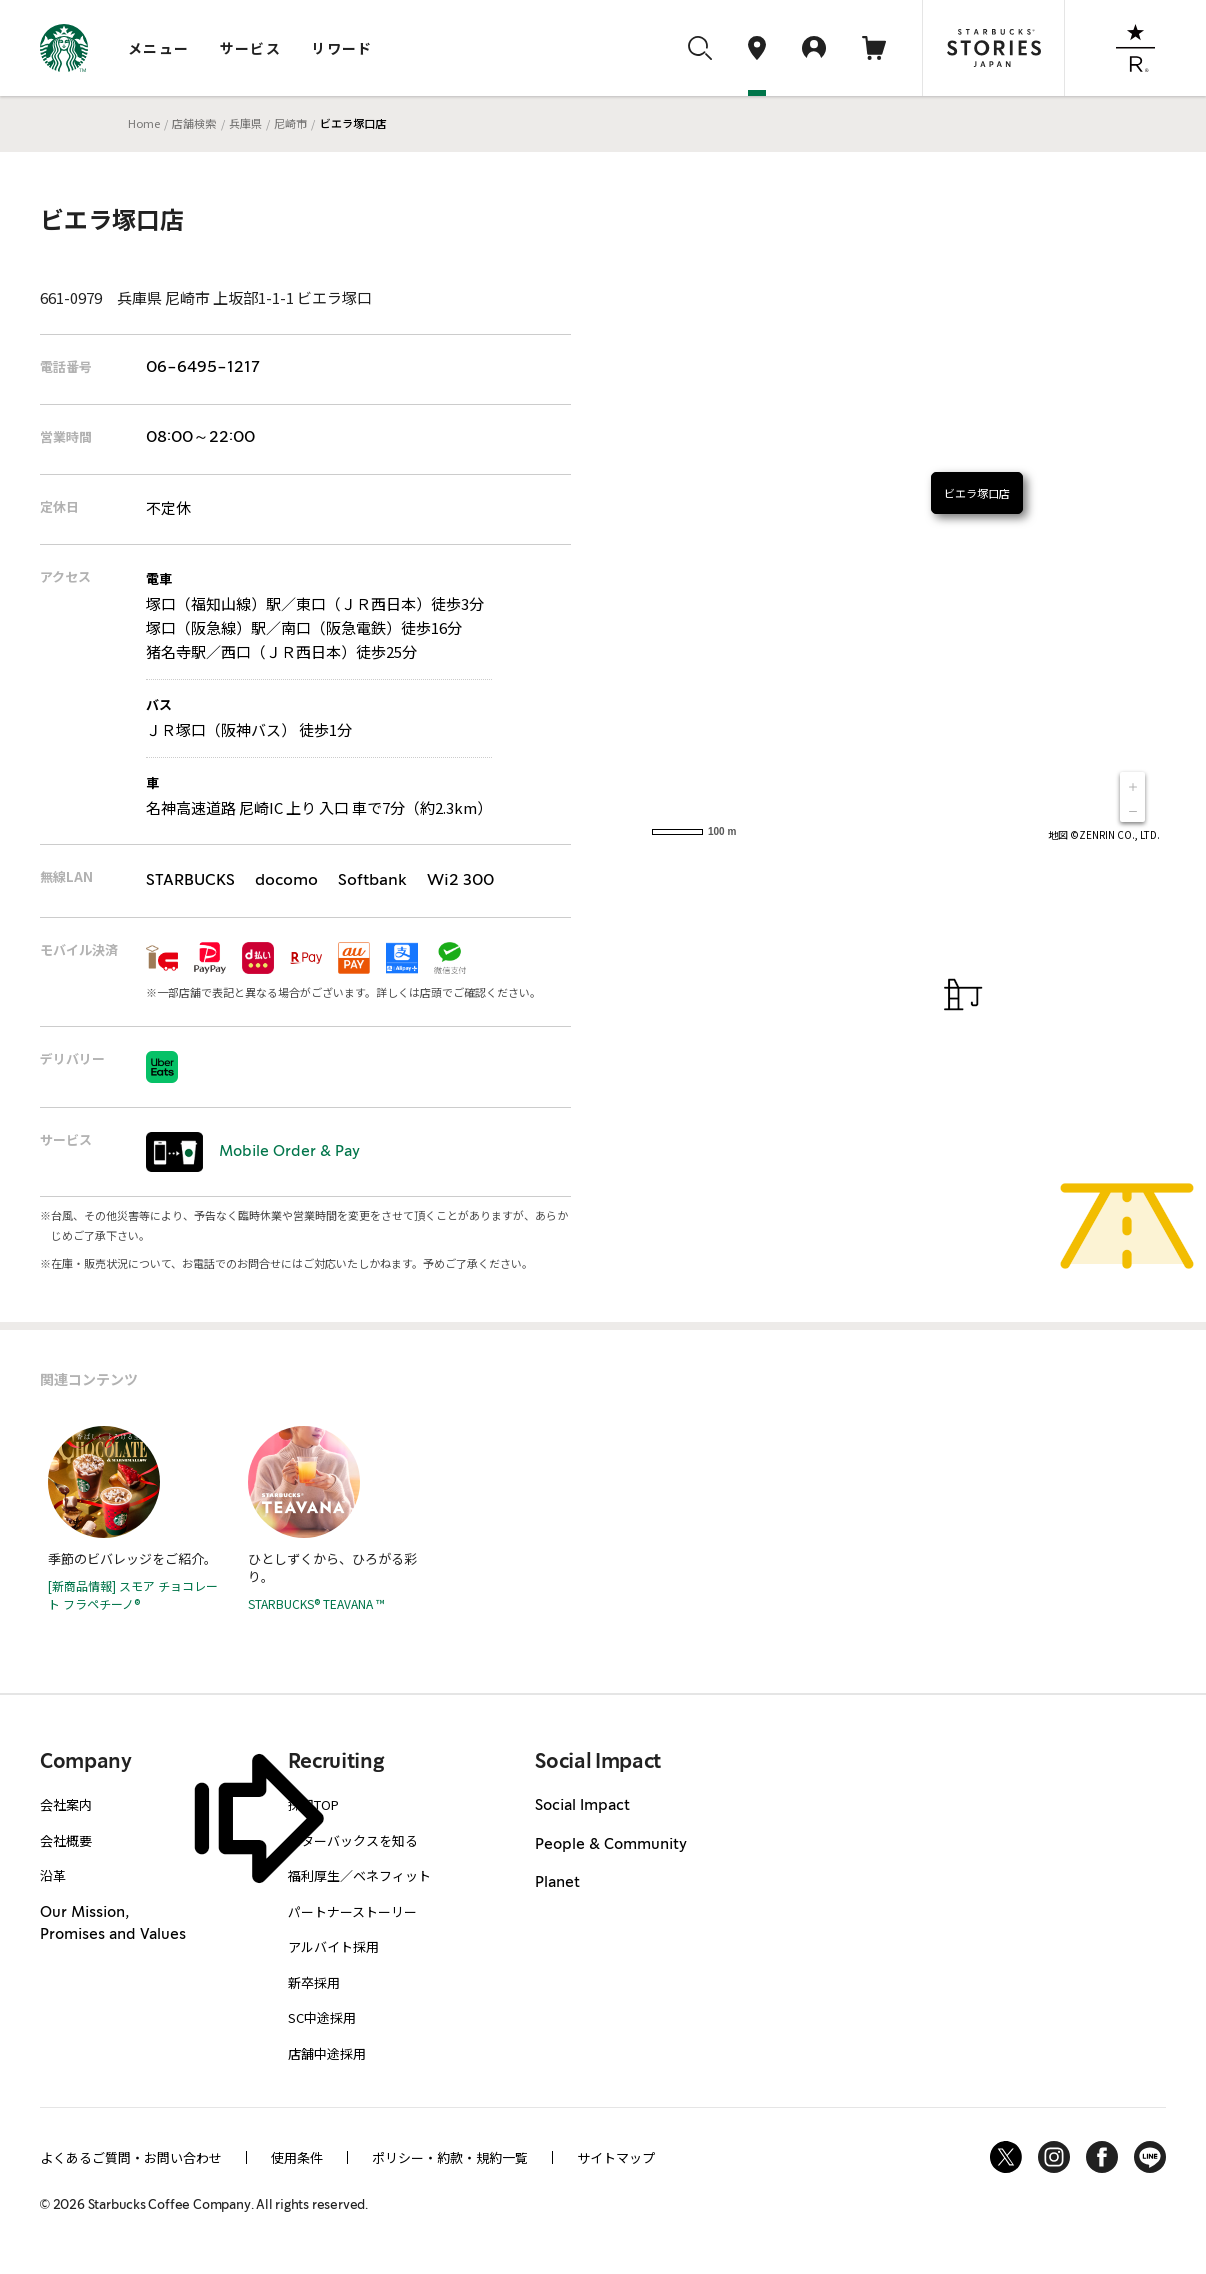  What do you see at coordinates (1127, 1226) in the screenshot?
I see `view driving directions or navigation` at bounding box center [1127, 1226].